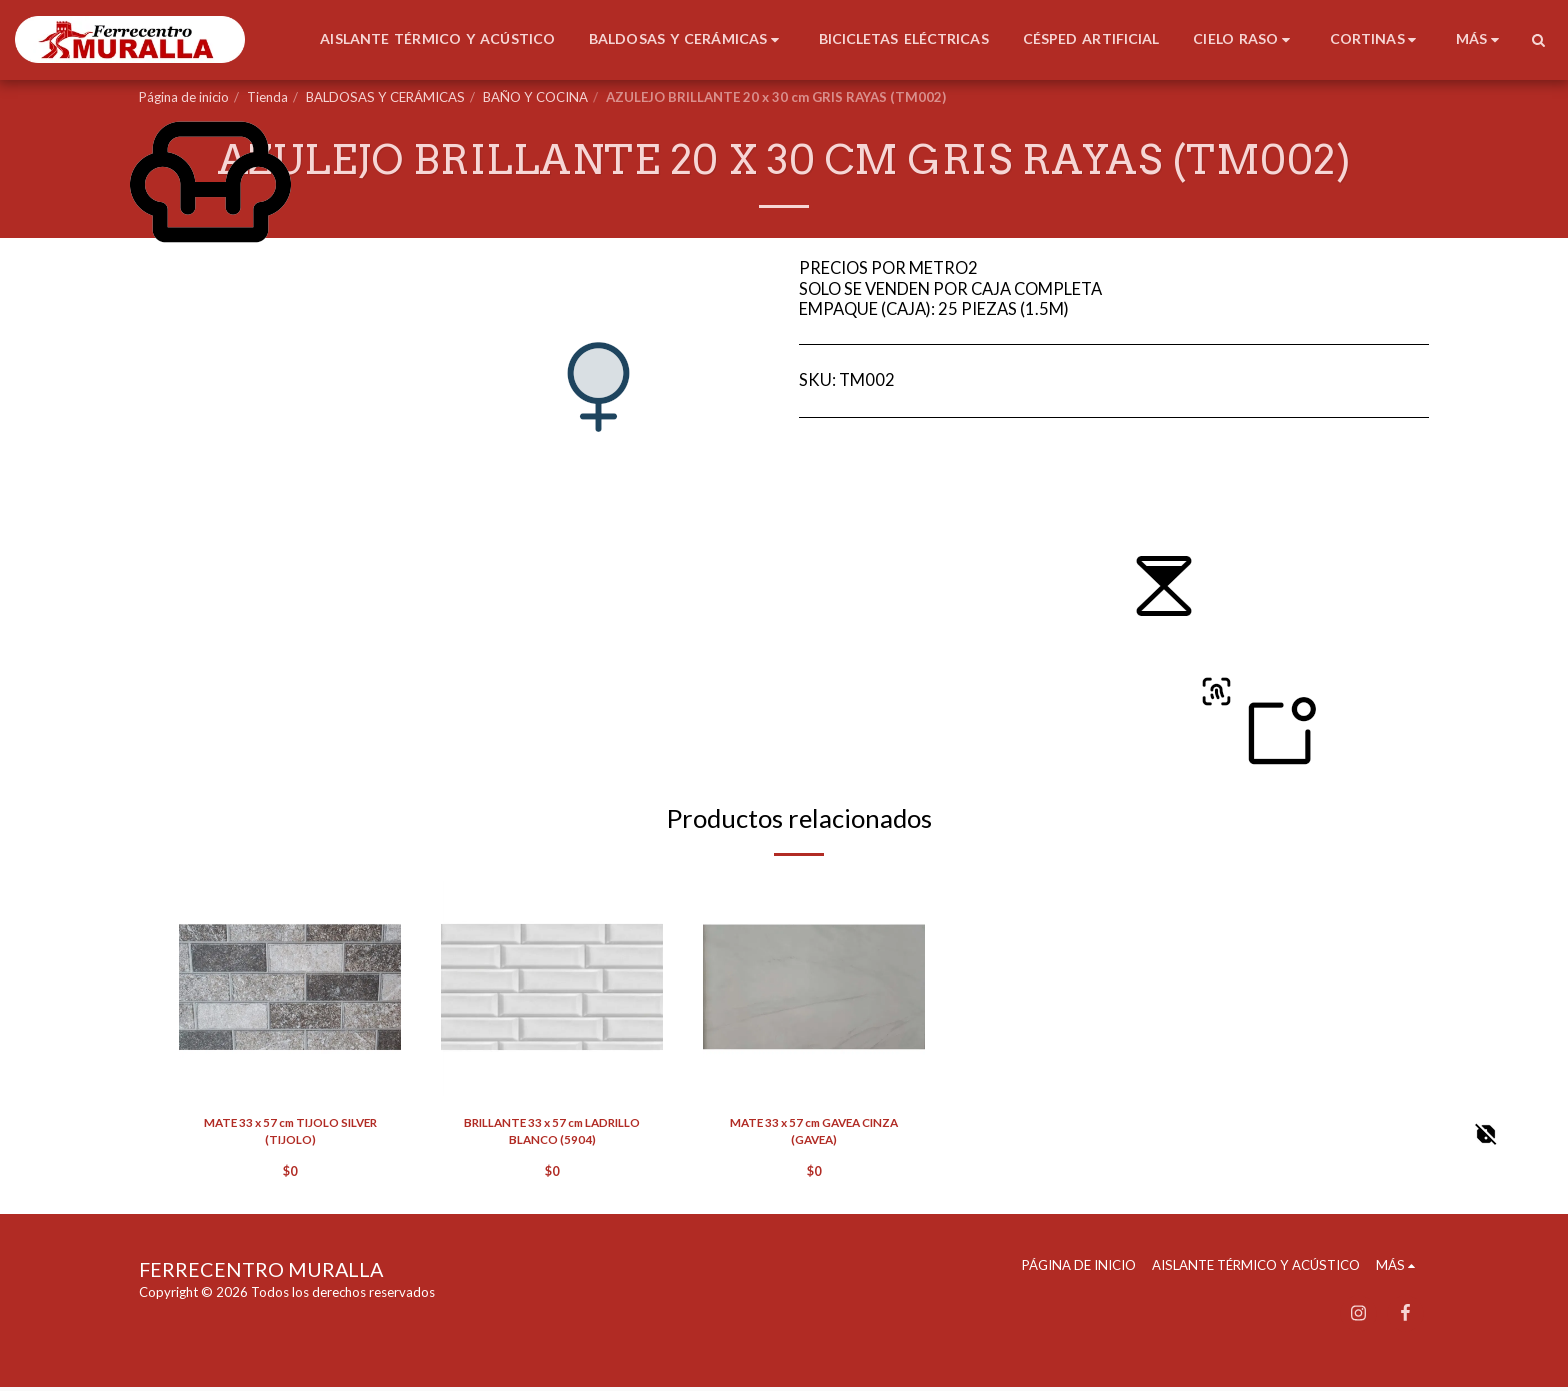 The width and height of the screenshot is (1568, 1391). Describe the element at coordinates (1486, 1134) in the screenshot. I see `disable or turn off reporting` at that location.